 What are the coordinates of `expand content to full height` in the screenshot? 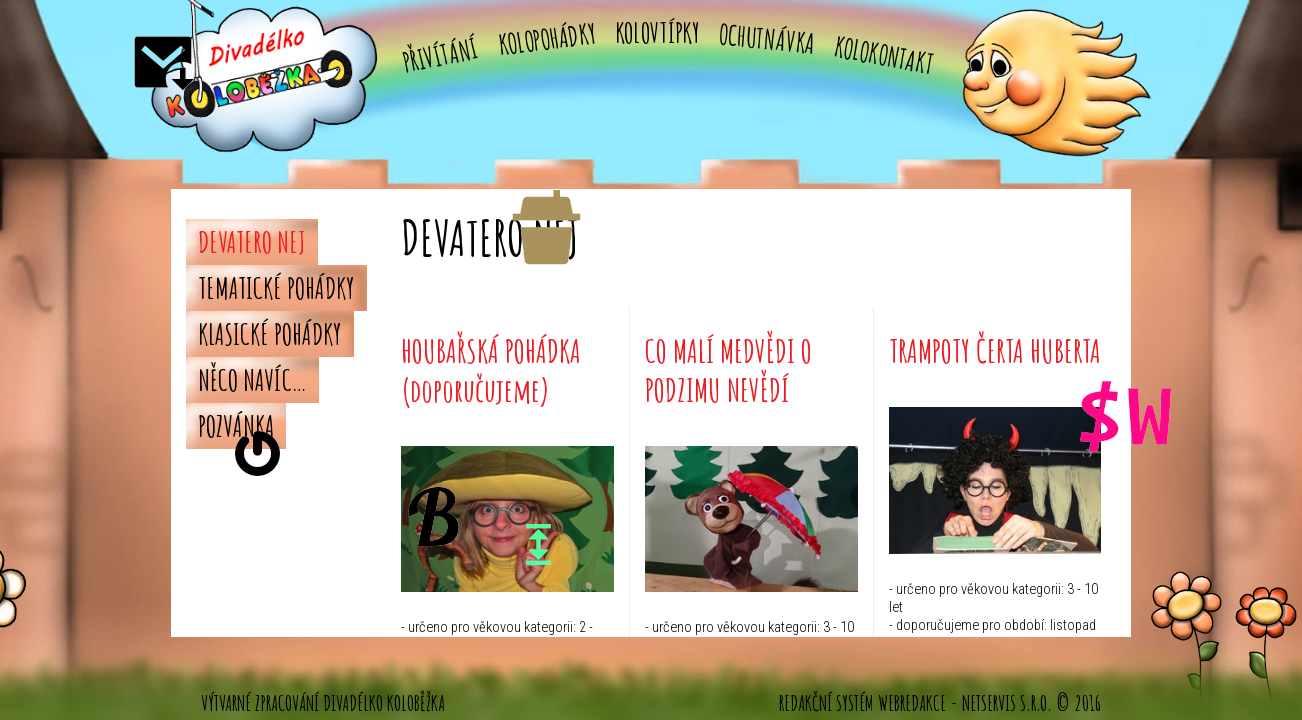 It's located at (538, 544).